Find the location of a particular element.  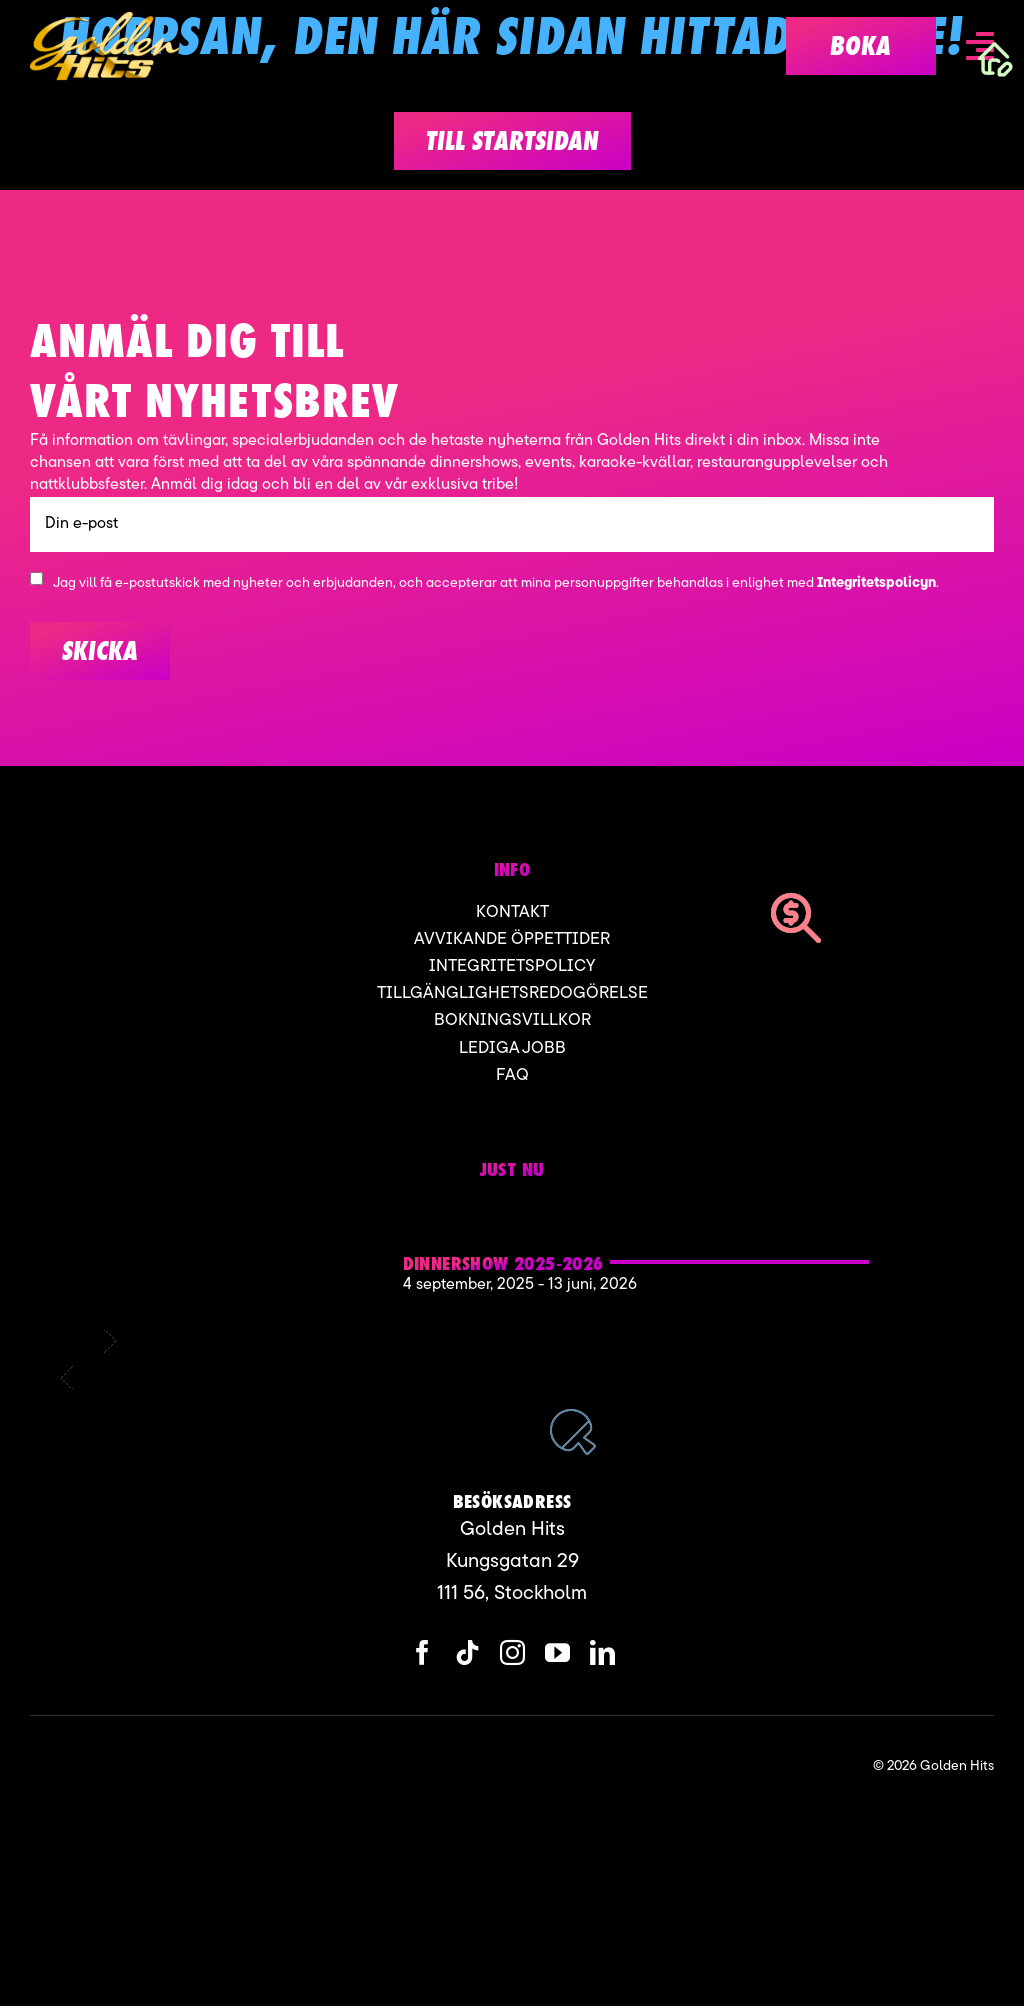

search for pricing or cost information is located at coordinates (796, 918).